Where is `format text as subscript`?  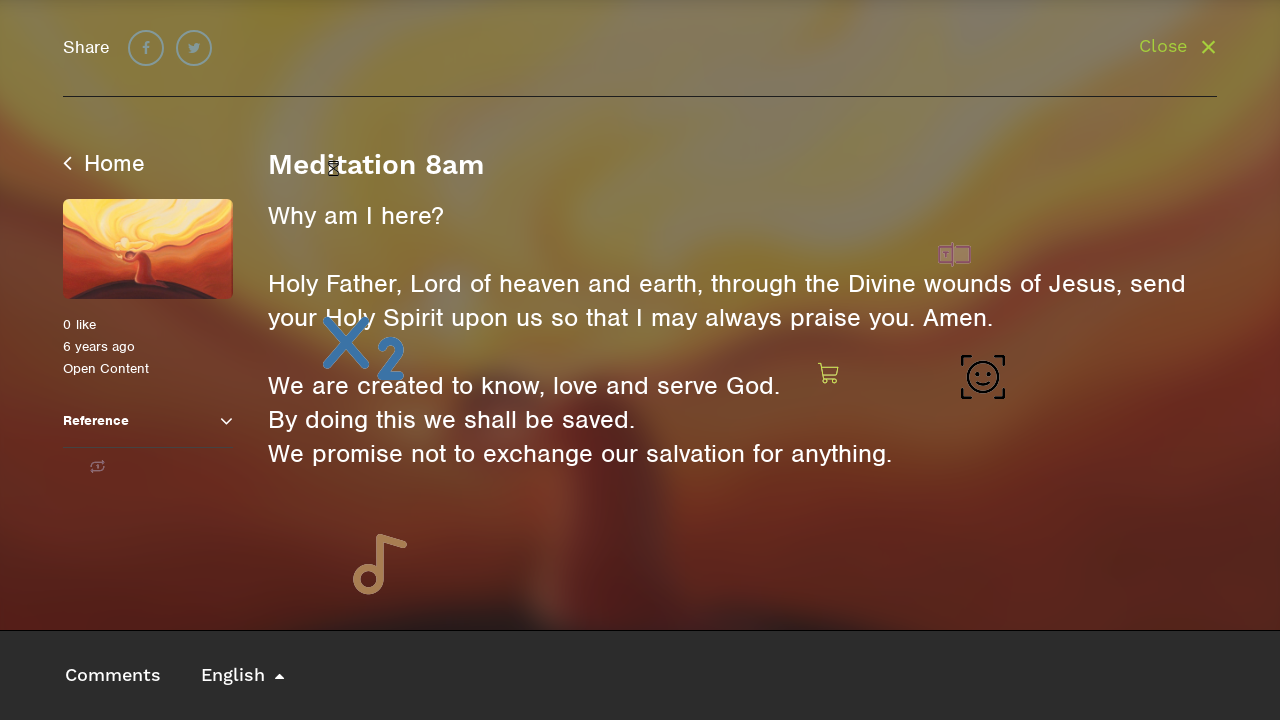
format text as subscript is located at coordinates (359, 347).